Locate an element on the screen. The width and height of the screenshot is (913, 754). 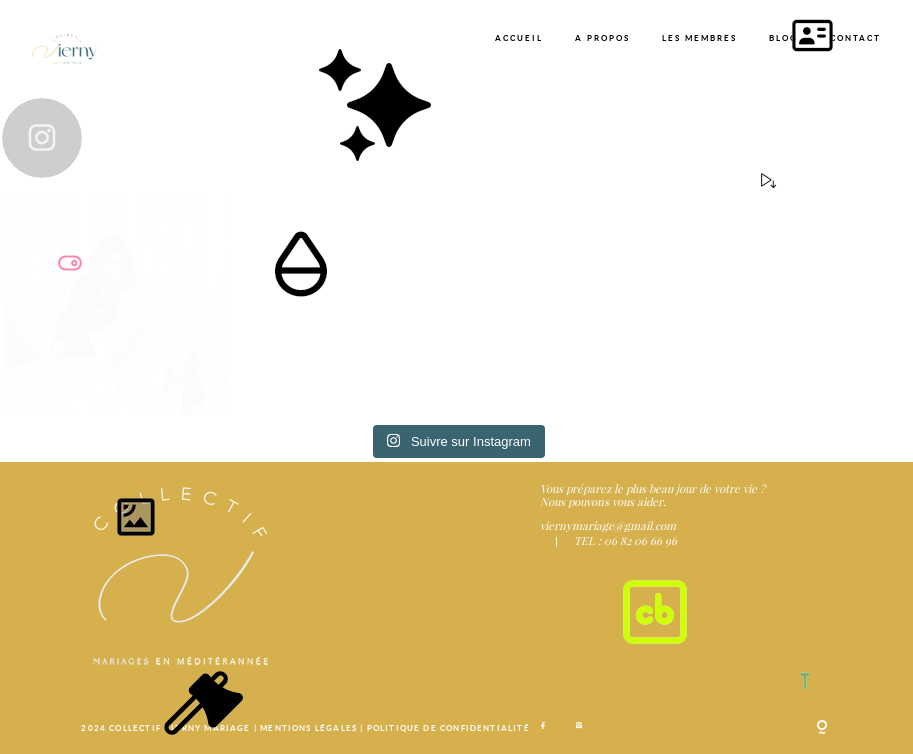
indicates partial fill or half capacity is located at coordinates (301, 264).